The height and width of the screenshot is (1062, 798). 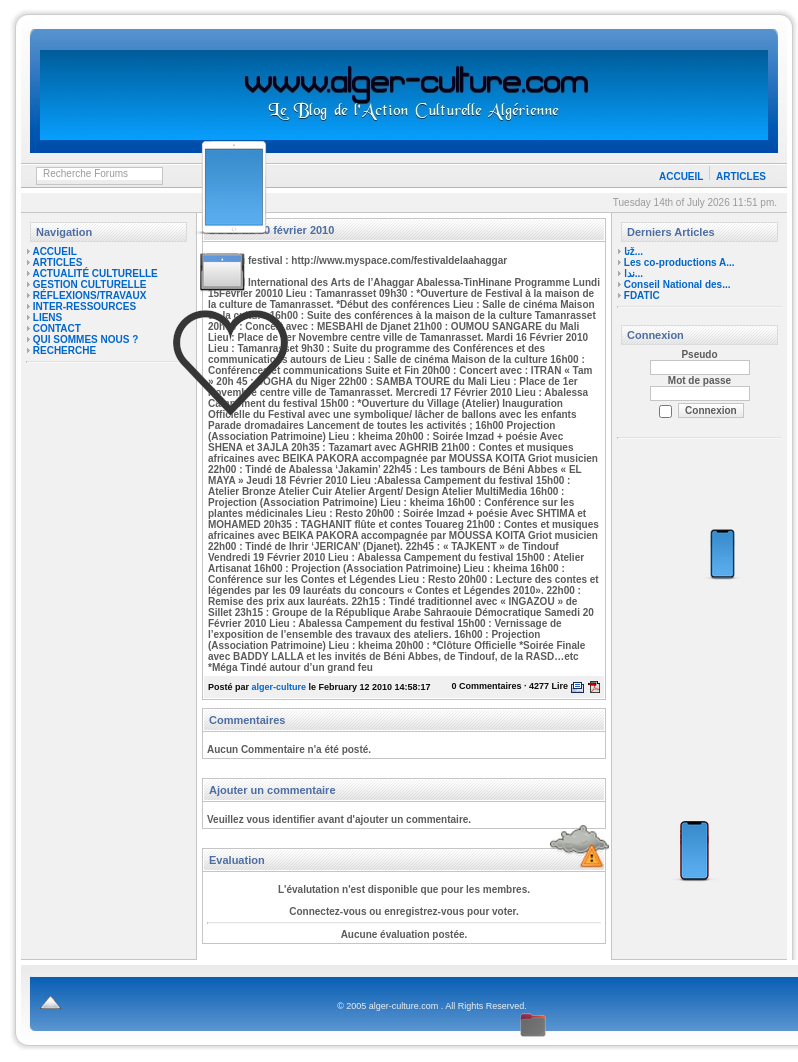 What do you see at coordinates (222, 271) in the screenshot?
I see `compactflash memory card storage device` at bounding box center [222, 271].